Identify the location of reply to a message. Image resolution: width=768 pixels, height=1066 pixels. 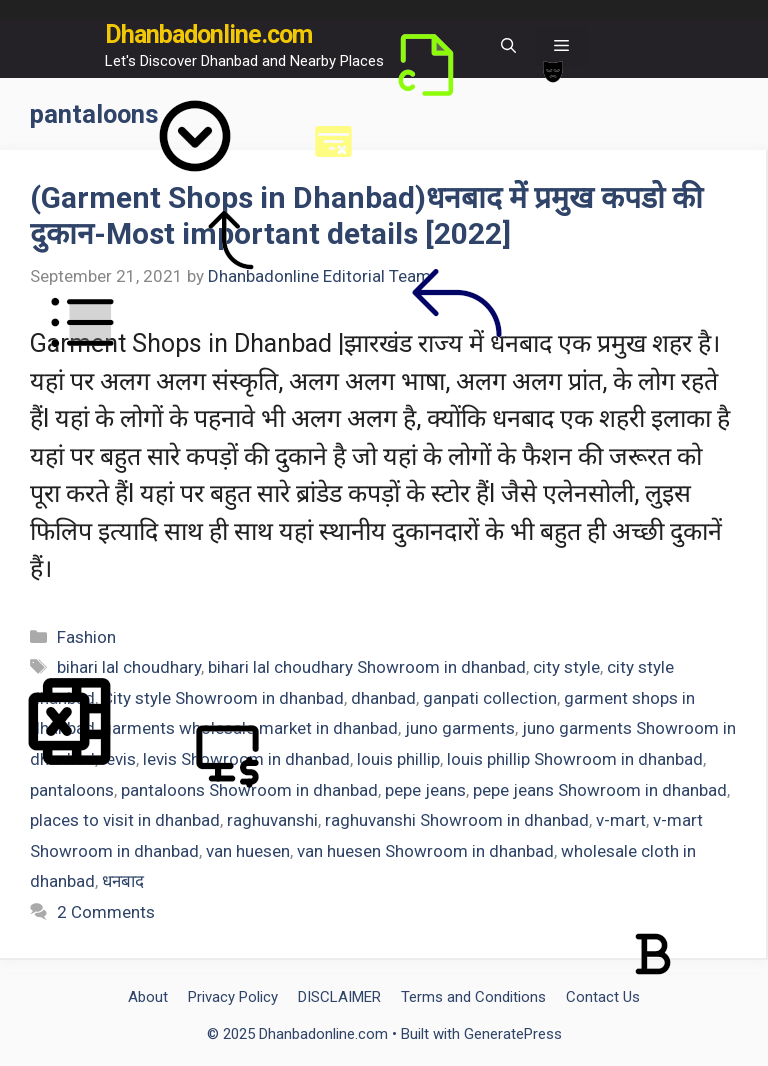
(457, 303).